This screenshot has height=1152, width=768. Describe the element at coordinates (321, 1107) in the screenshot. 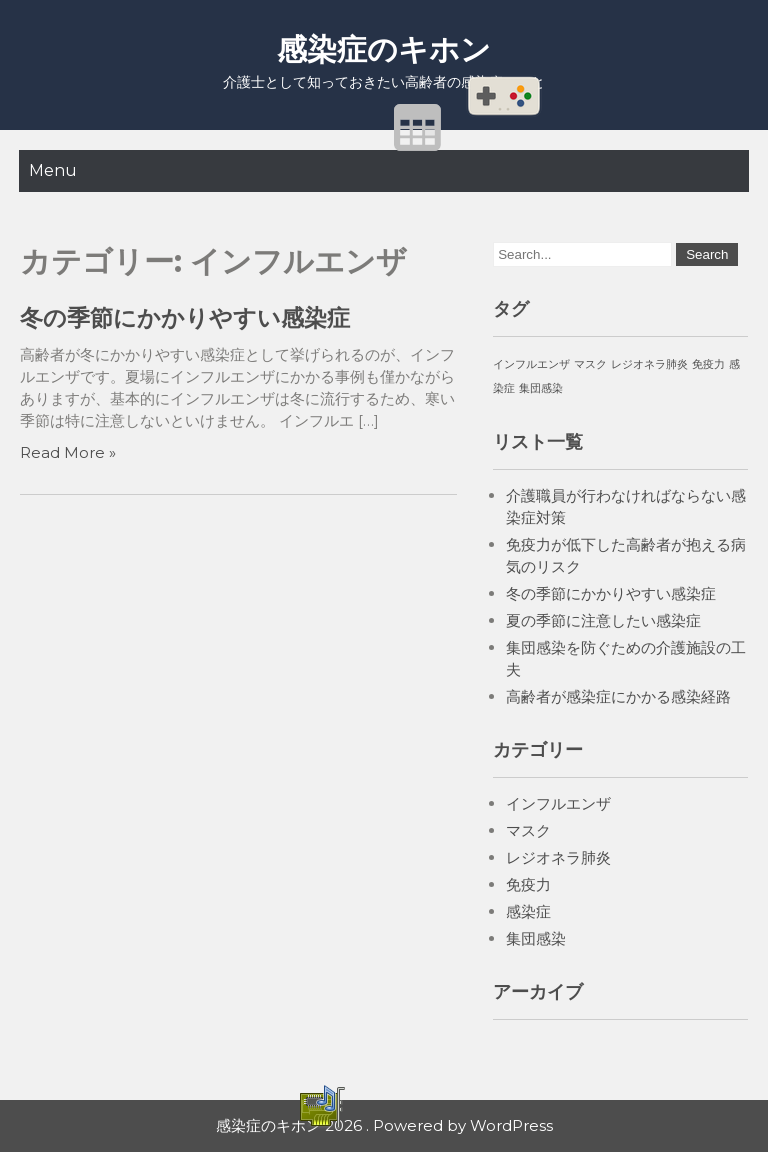

I see `audio or sound card hardware device` at that location.